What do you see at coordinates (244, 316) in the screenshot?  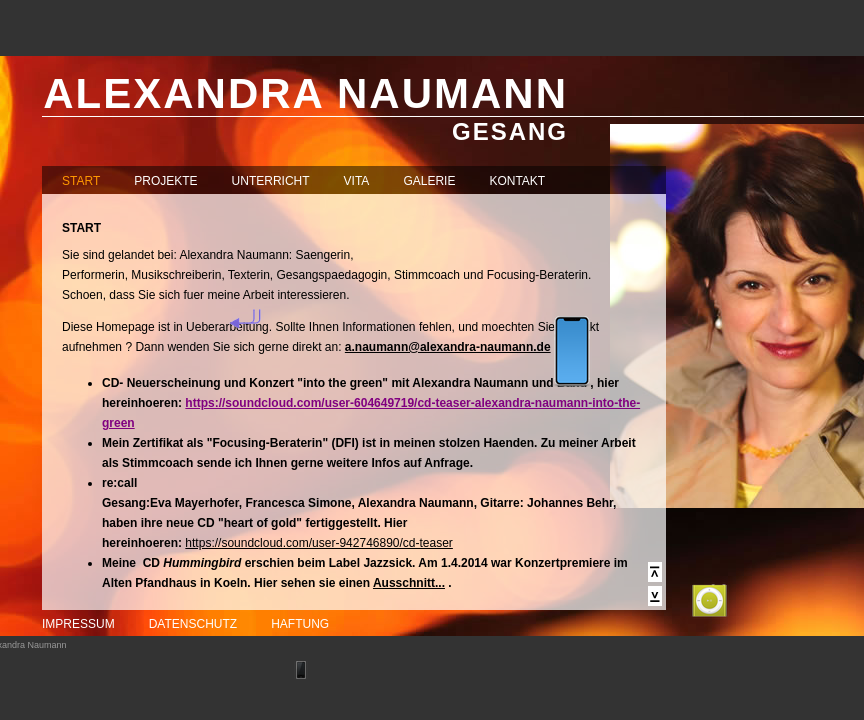 I see `reply to all recipients of an email` at bounding box center [244, 316].